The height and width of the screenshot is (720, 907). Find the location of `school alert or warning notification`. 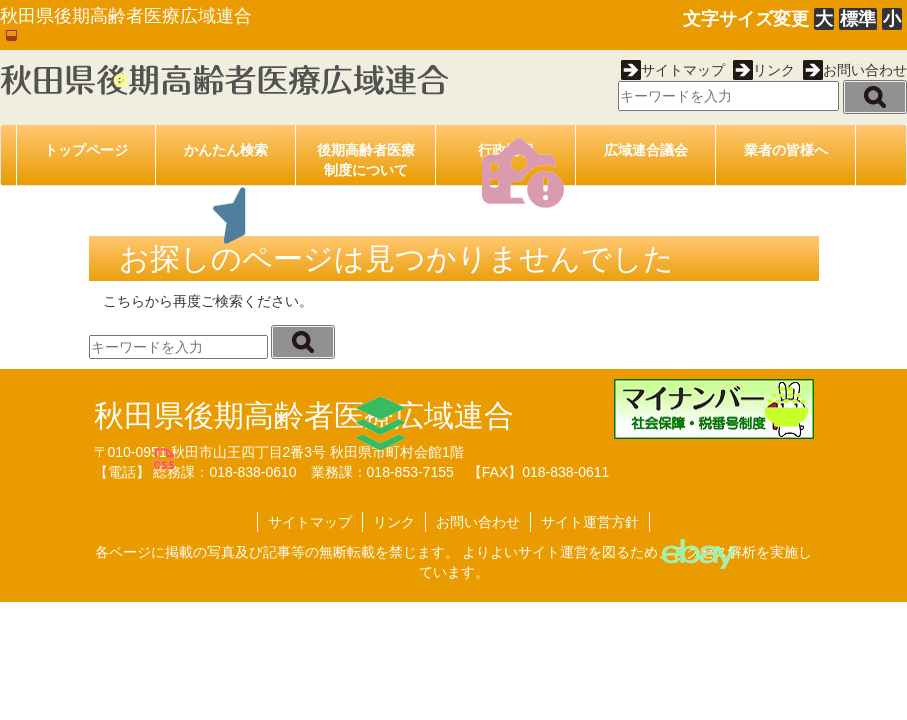

school alert or warning notification is located at coordinates (523, 171).